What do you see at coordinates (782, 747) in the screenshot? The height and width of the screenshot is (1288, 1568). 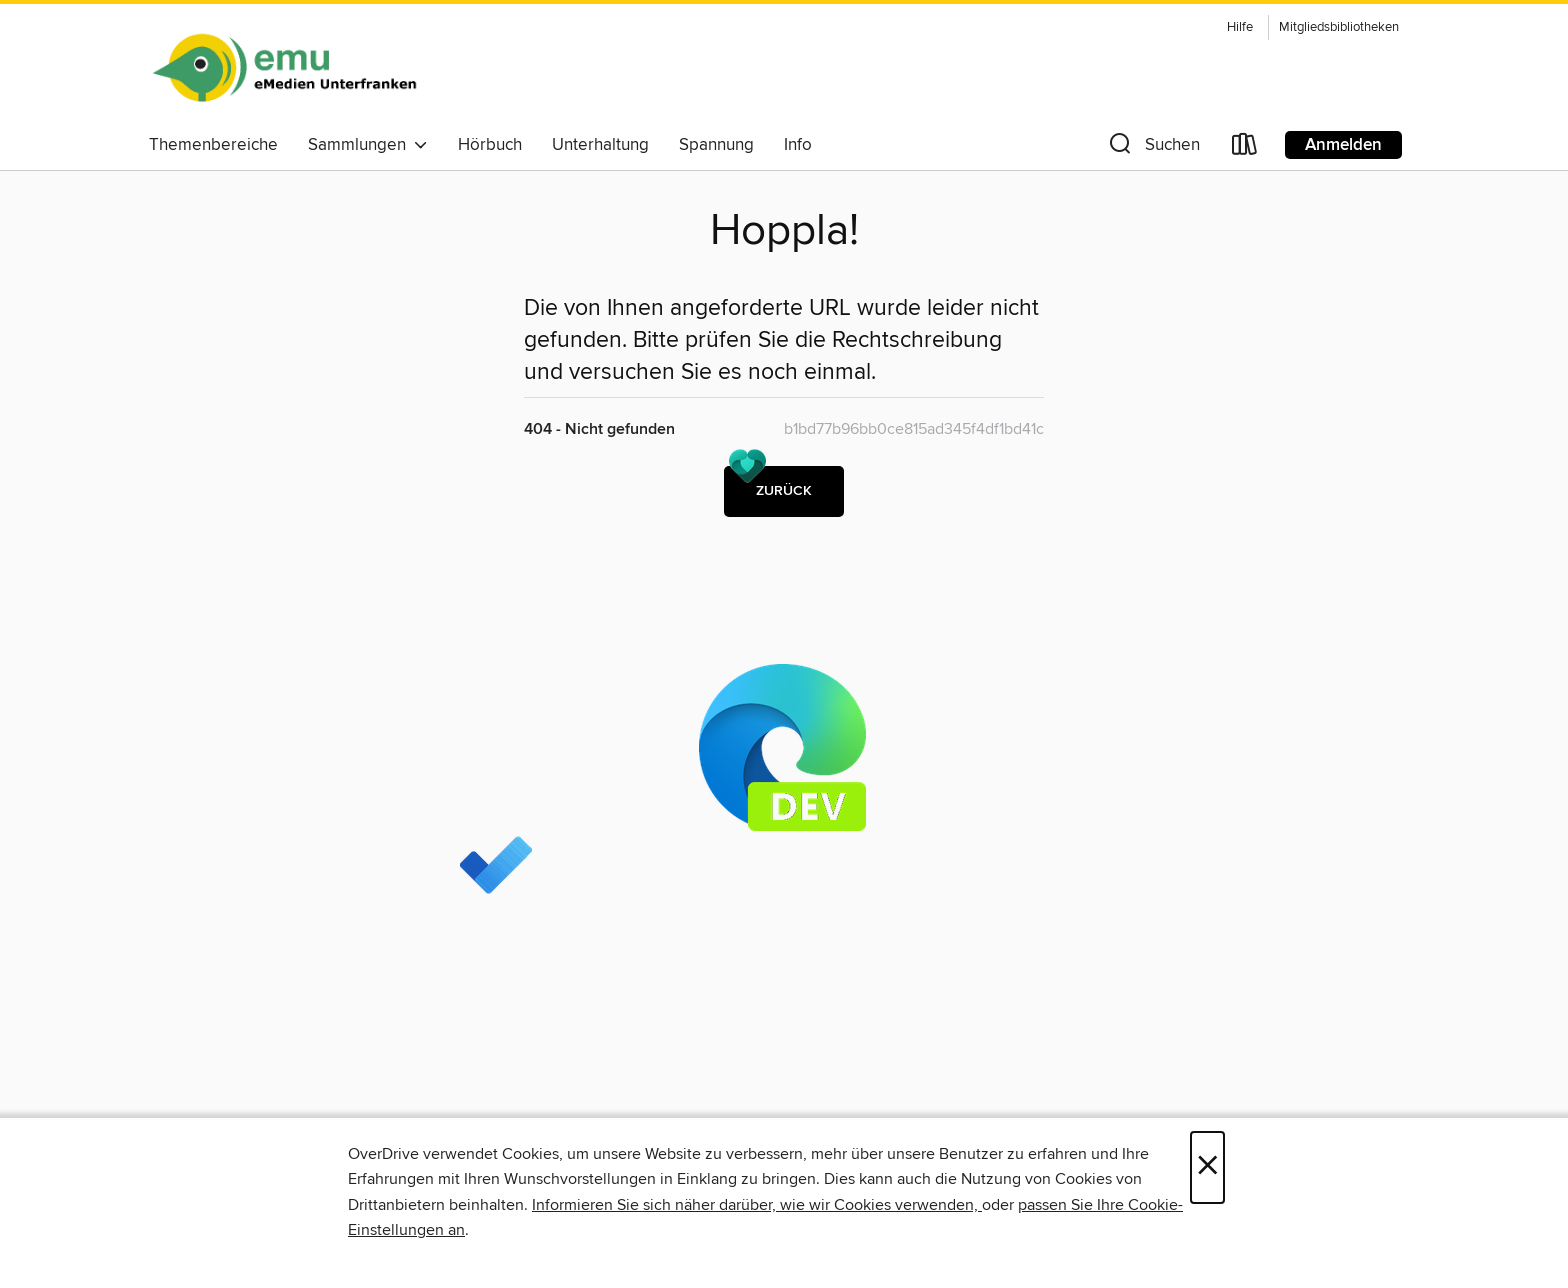 I see `open microsoft edge developer browser` at bounding box center [782, 747].